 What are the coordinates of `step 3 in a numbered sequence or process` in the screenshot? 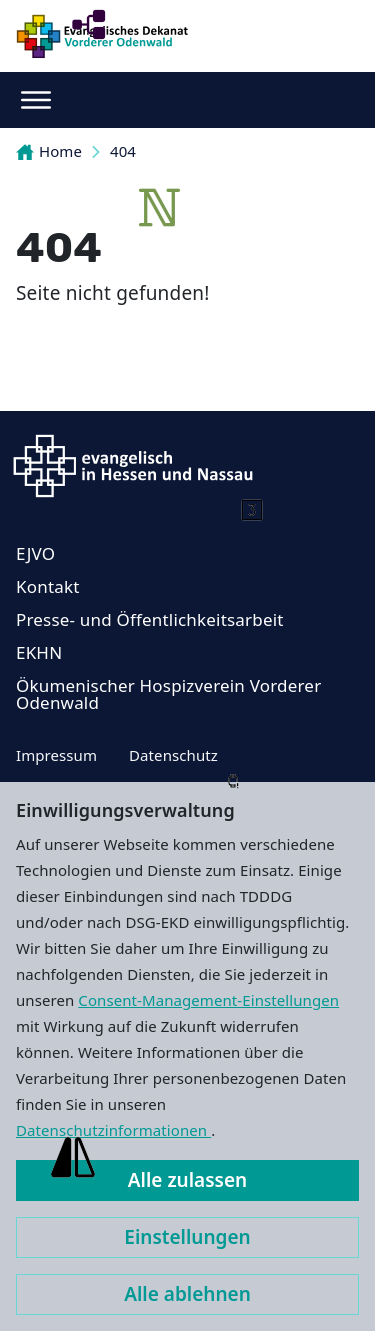 It's located at (252, 510).